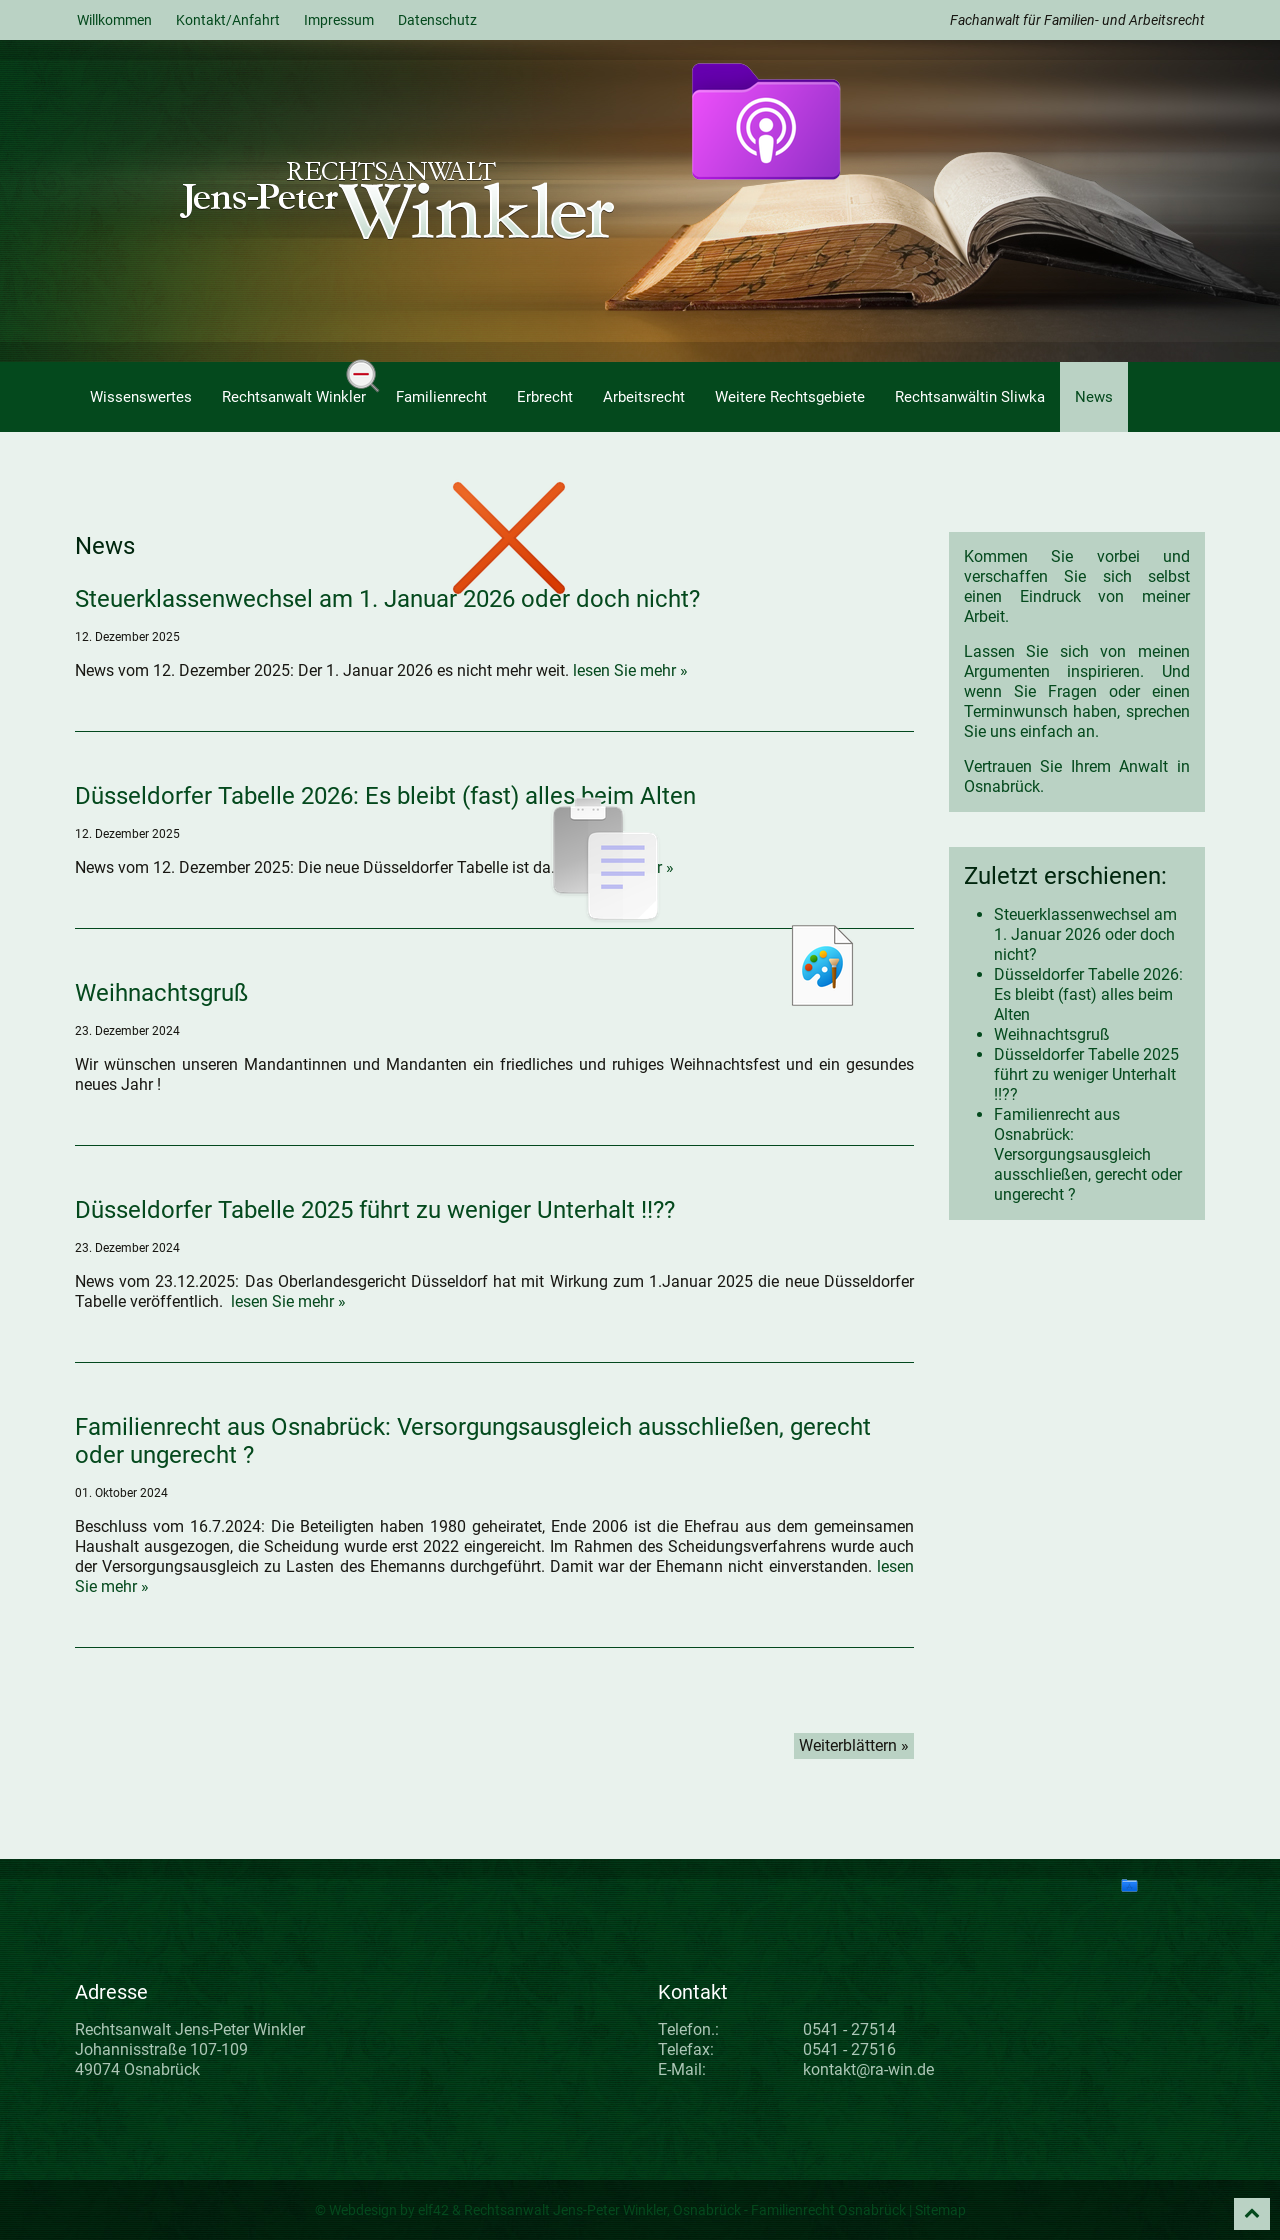  What do you see at coordinates (1129, 1885) in the screenshot?
I see `open templates folder` at bounding box center [1129, 1885].